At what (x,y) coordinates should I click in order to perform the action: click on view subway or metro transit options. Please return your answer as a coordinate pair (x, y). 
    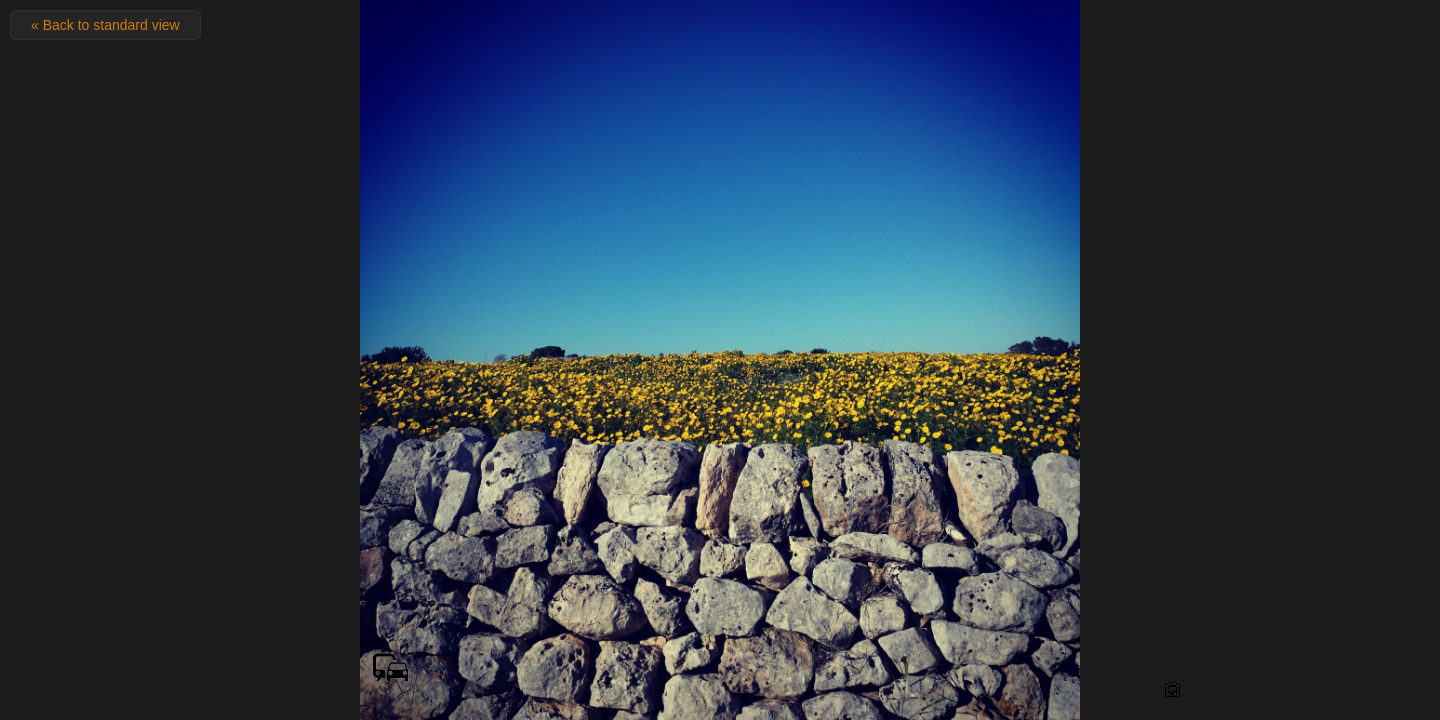
    Looking at the image, I should click on (1172, 689).